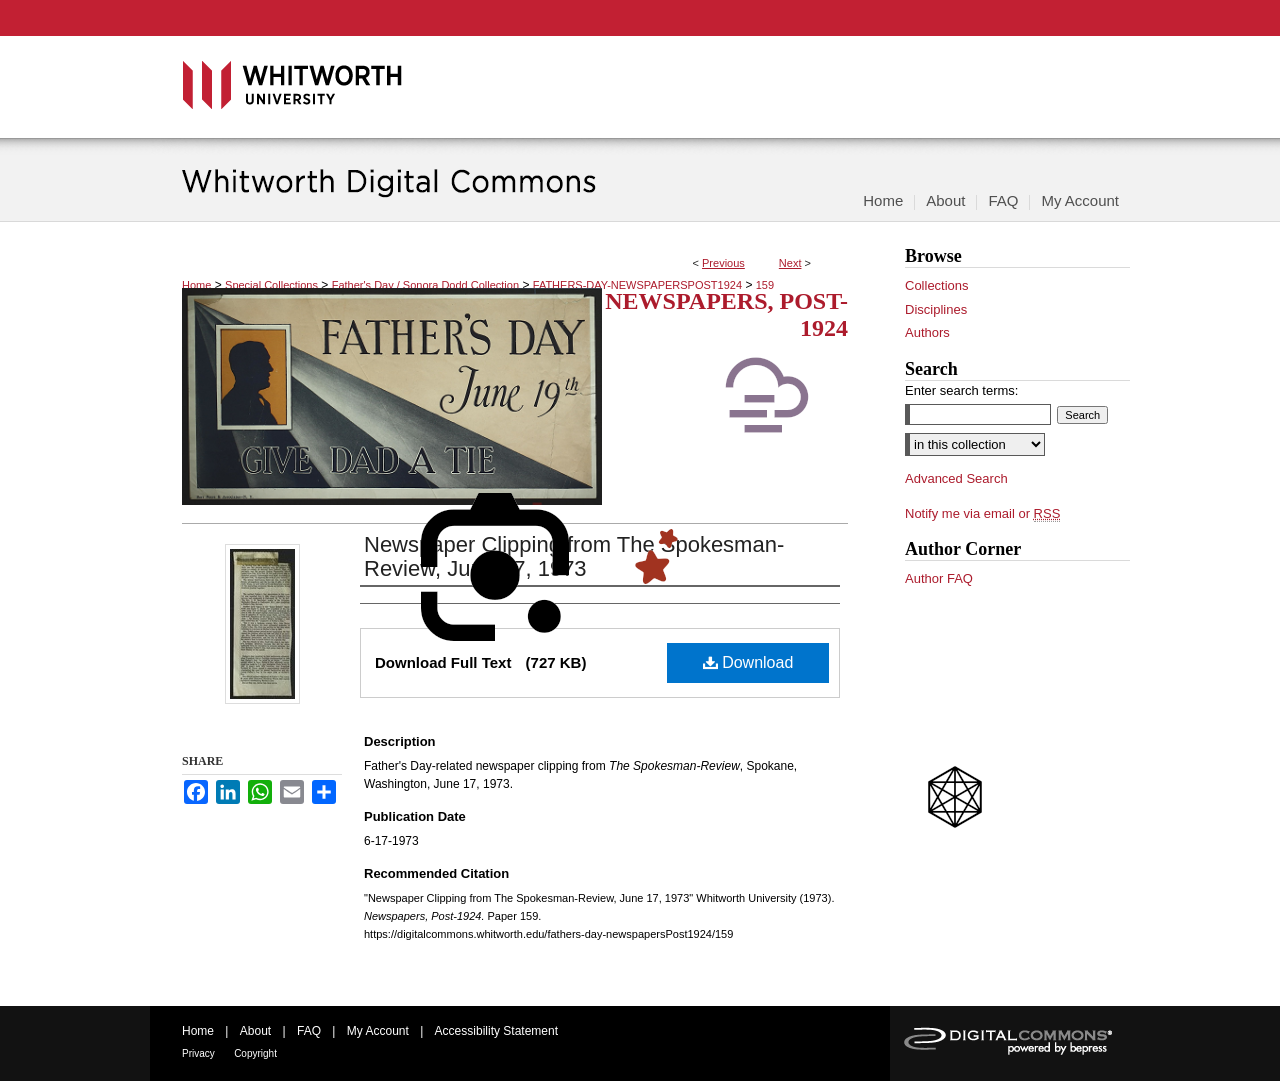  Describe the element at coordinates (656, 556) in the screenshot. I see `open Anki flashcard application` at that location.